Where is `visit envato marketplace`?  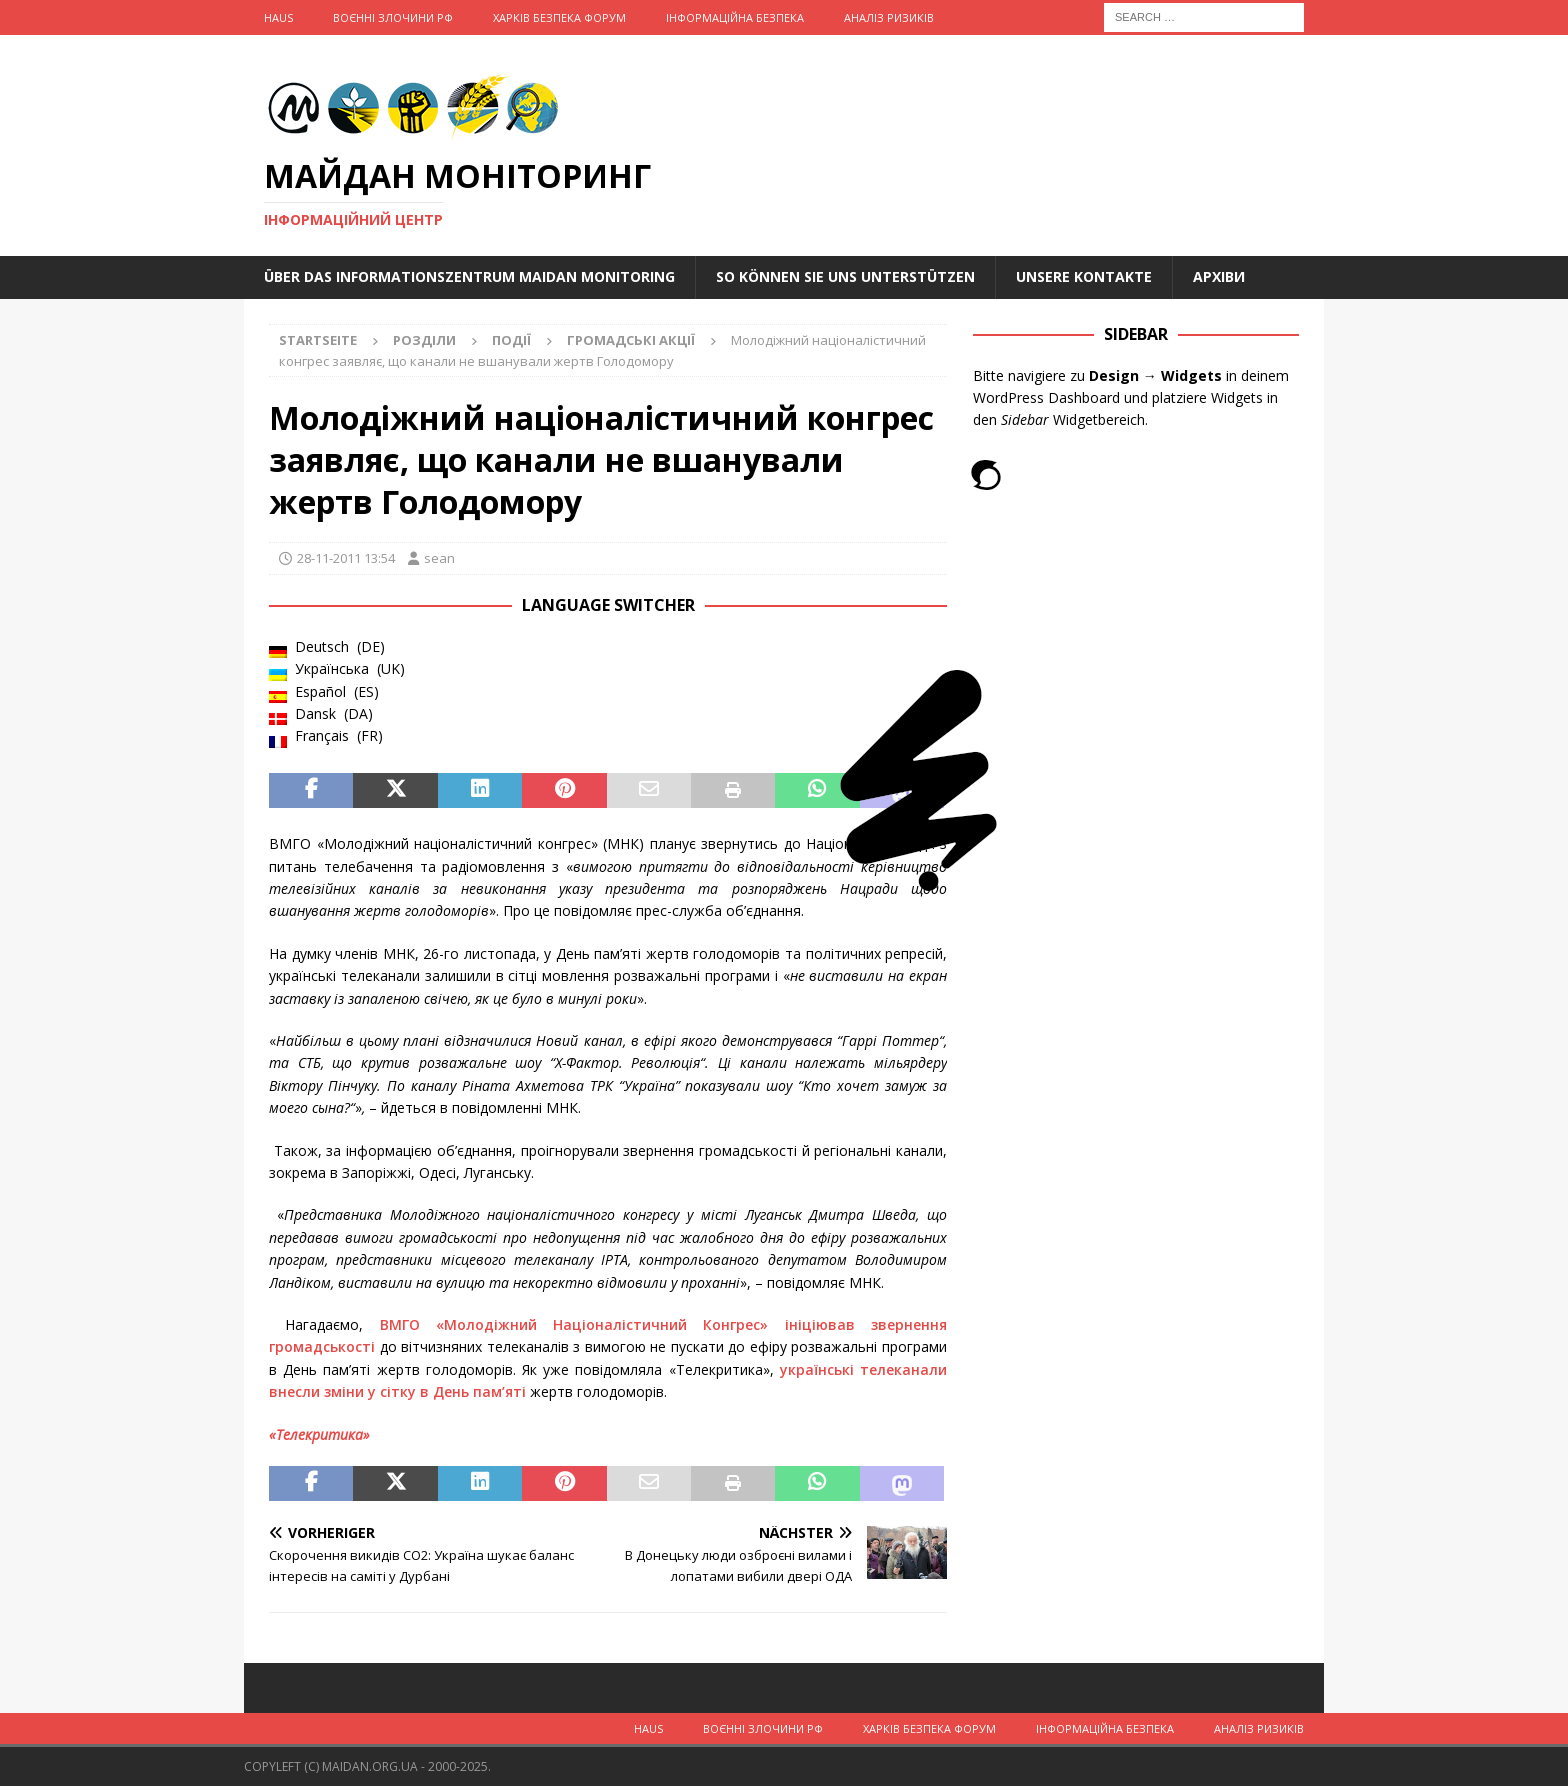 visit envato marketplace is located at coordinates (918, 780).